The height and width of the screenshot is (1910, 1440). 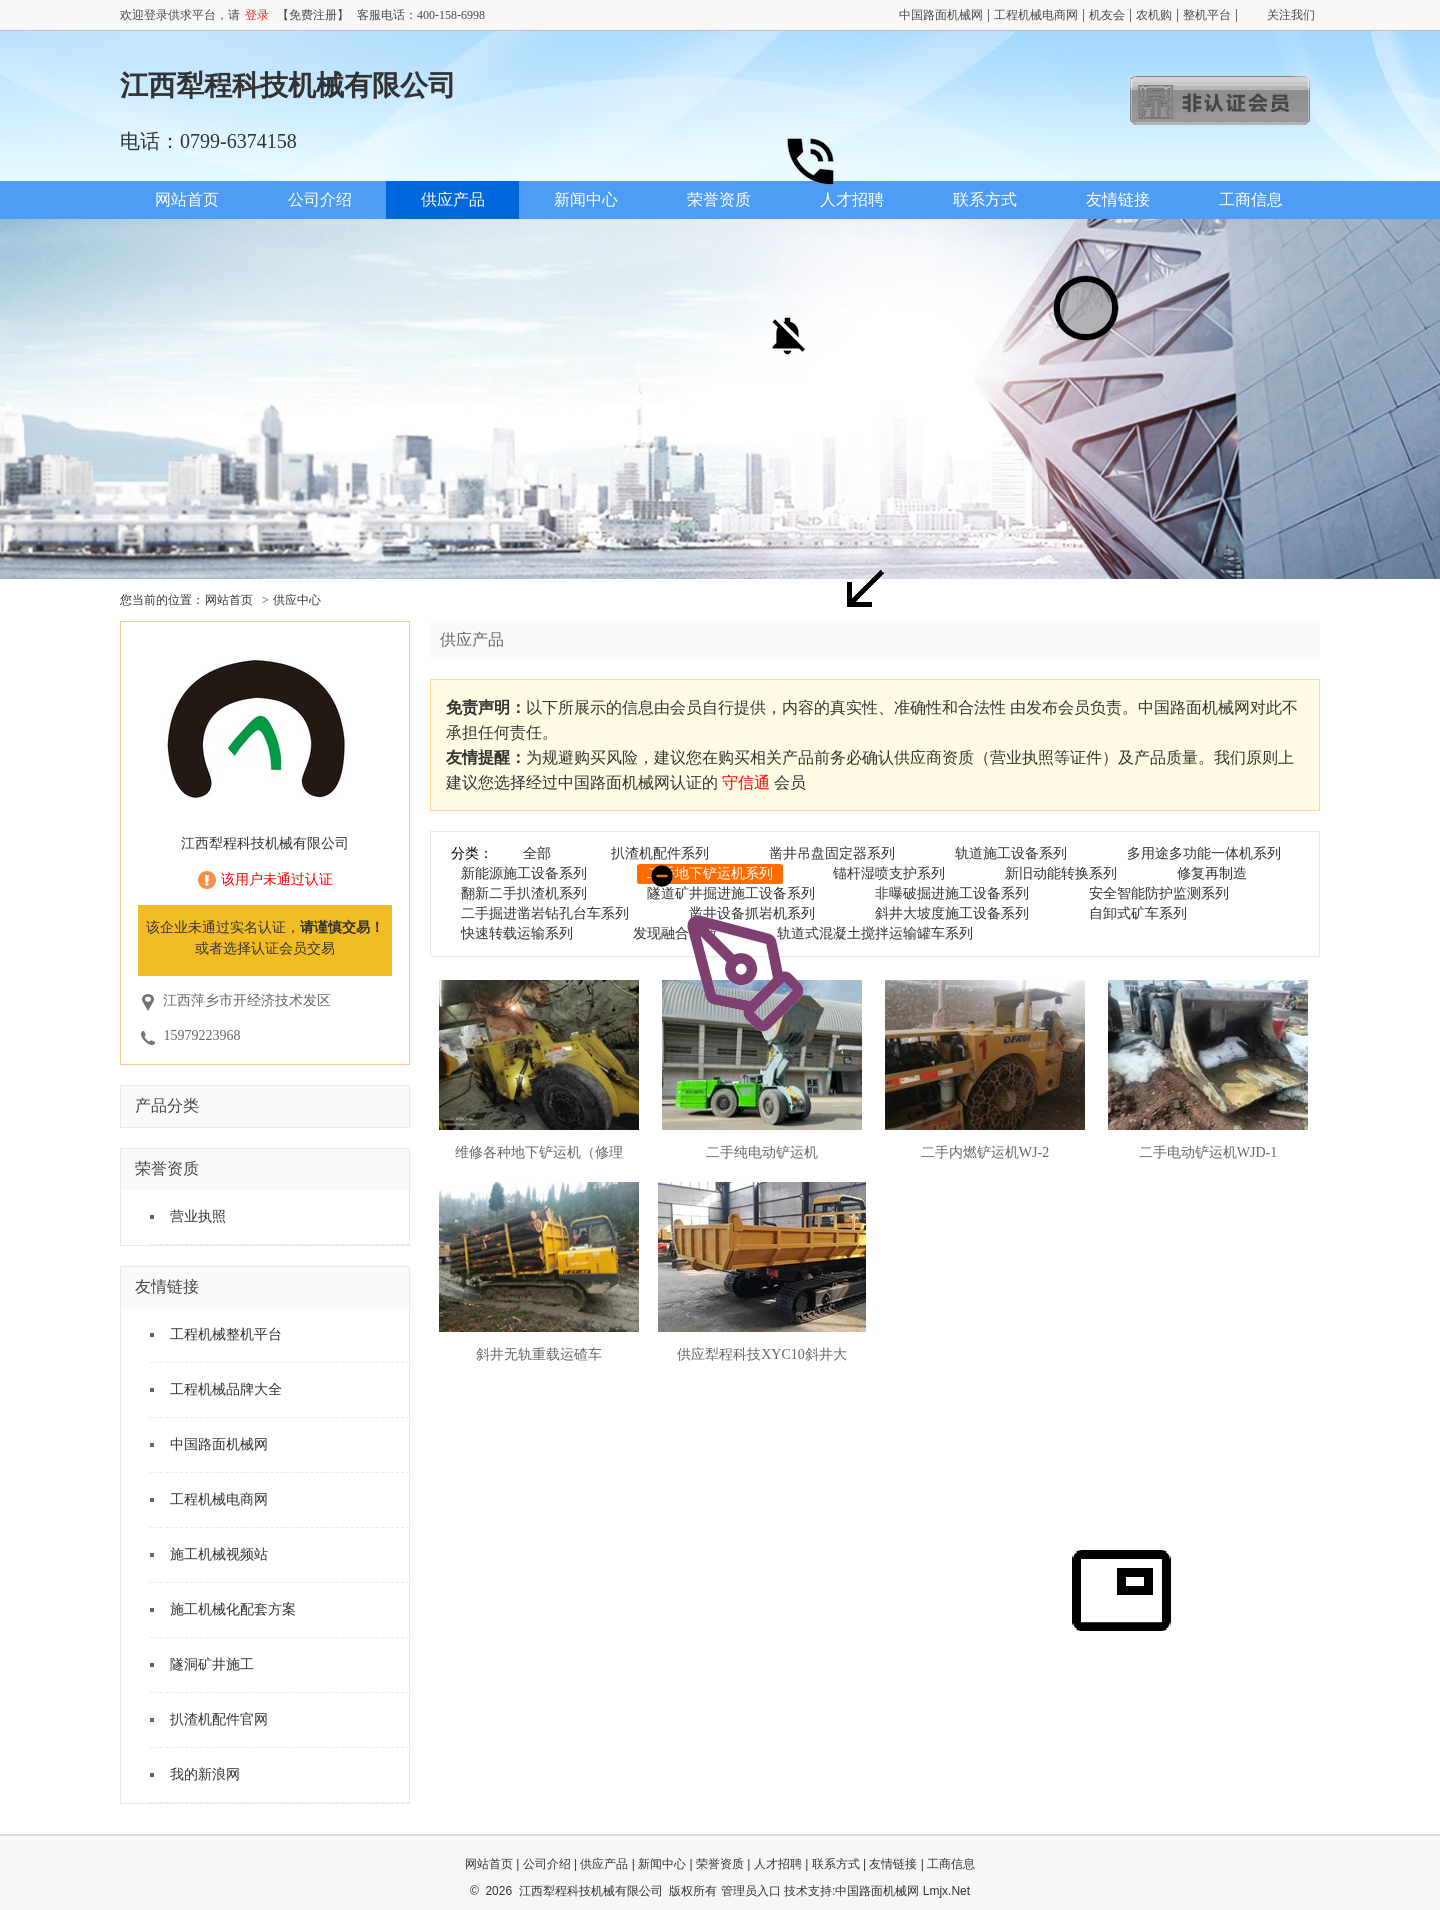 What do you see at coordinates (1086, 308) in the screenshot?
I see `indicates a filled or selected state` at bounding box center [1086, 308].